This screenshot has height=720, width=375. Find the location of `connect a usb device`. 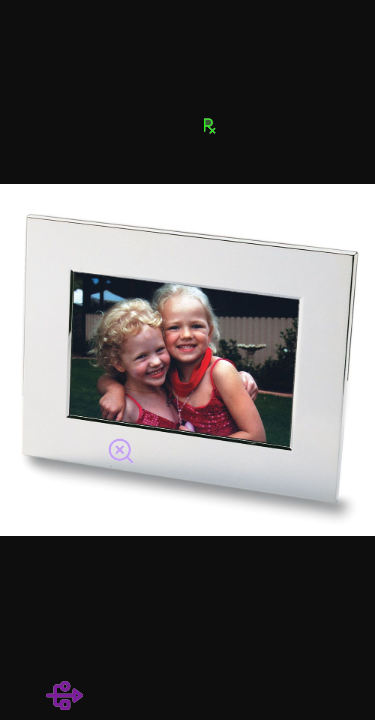

connect a usb device is located at coordinates (64, 695).